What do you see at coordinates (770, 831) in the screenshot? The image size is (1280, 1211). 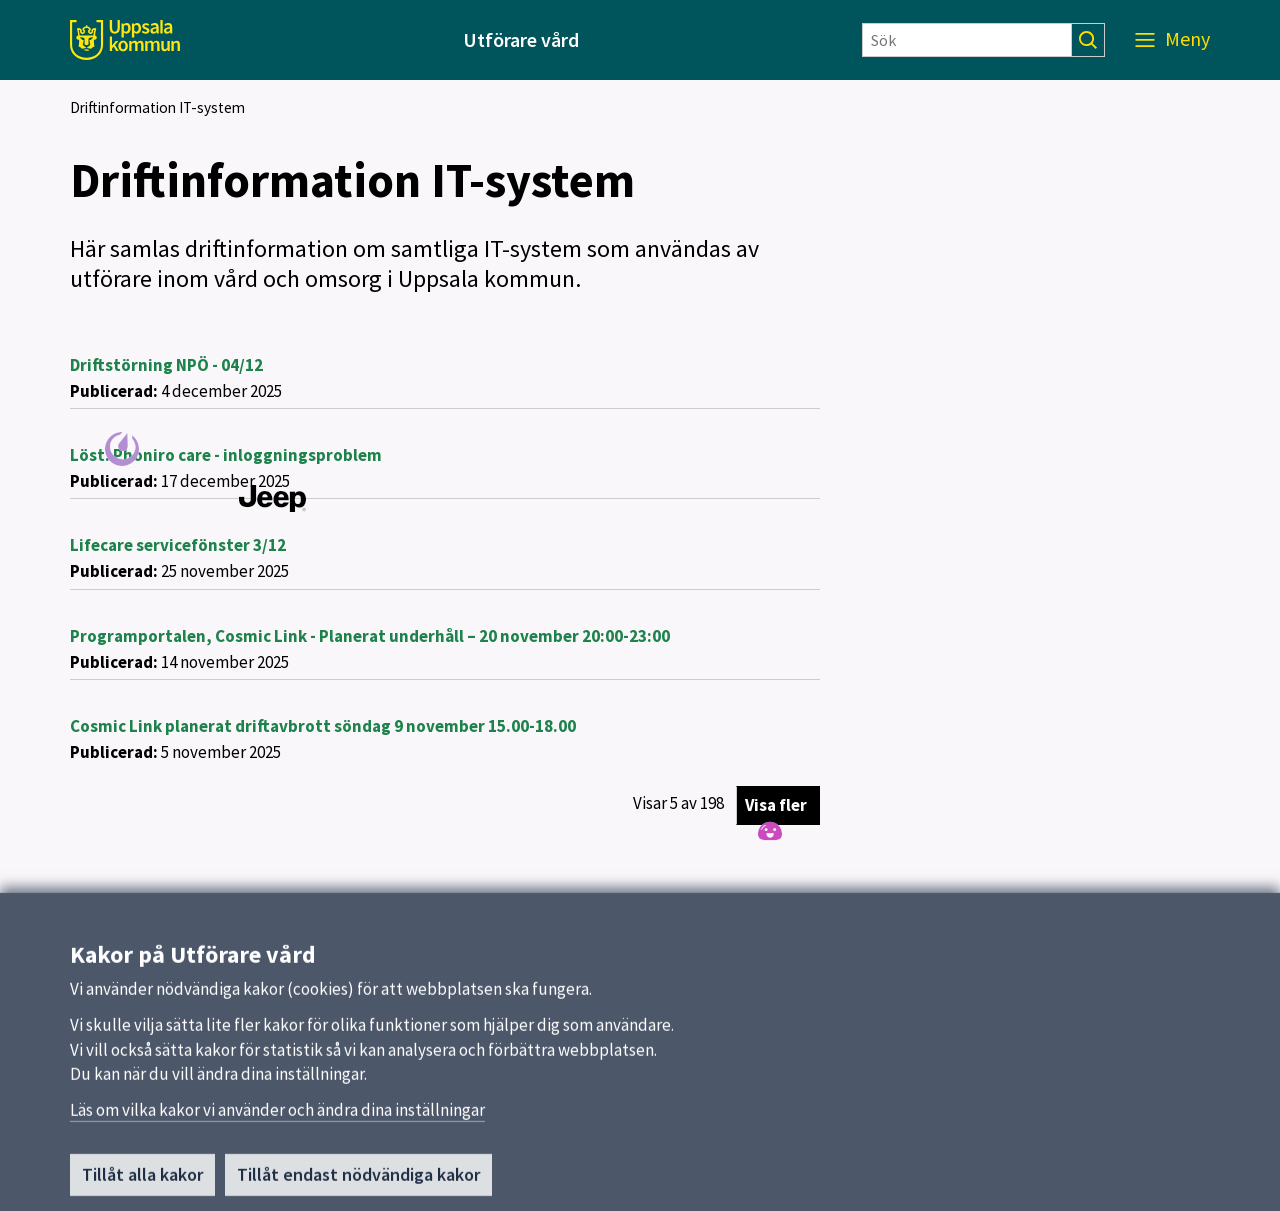 I see `docsify documentation platform logo` at bounding box center [770, 831].